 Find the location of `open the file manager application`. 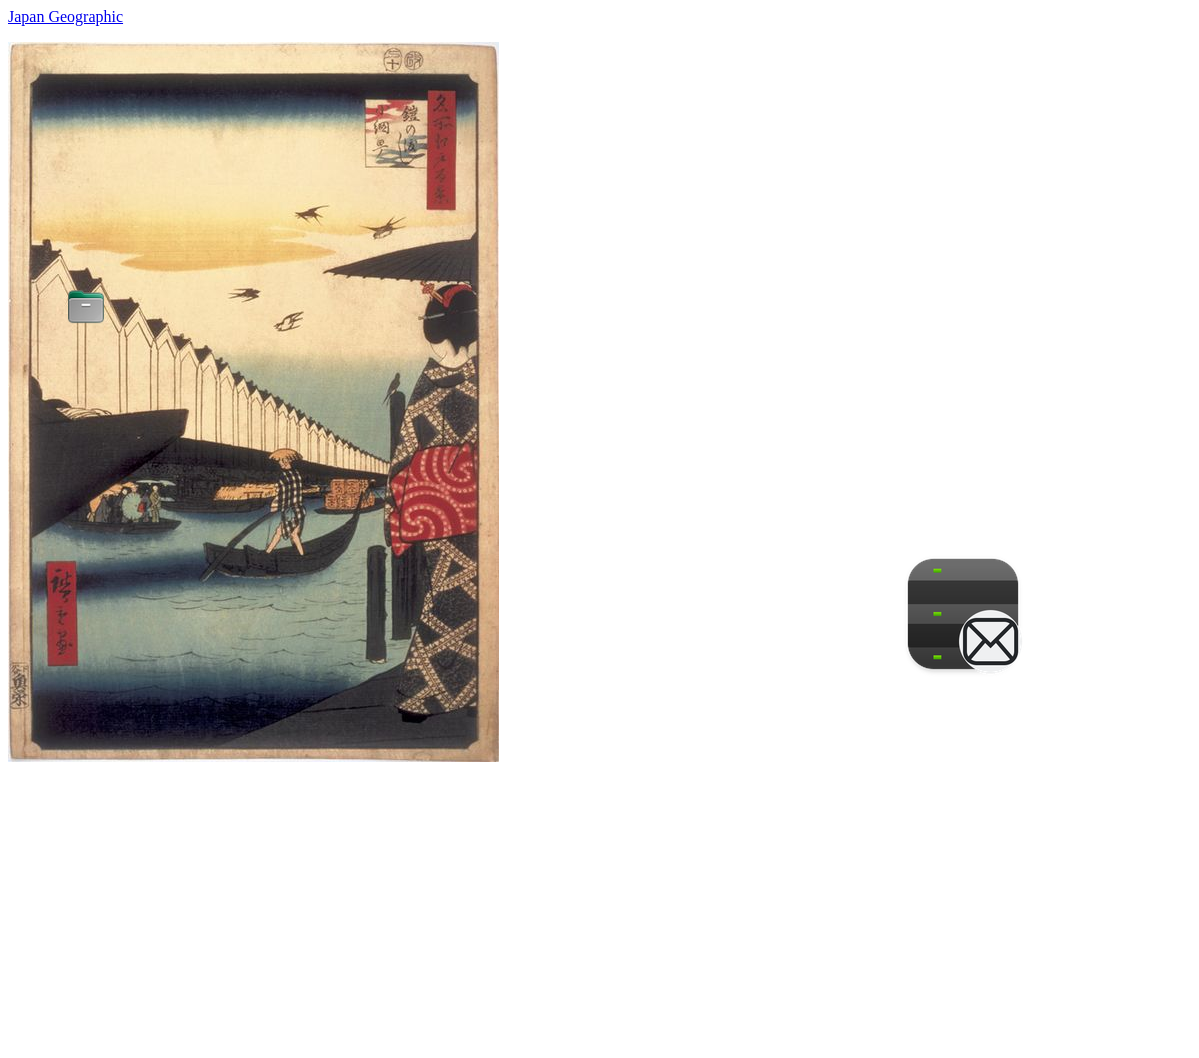

open the file manager application is located at coordinates (86, 306).